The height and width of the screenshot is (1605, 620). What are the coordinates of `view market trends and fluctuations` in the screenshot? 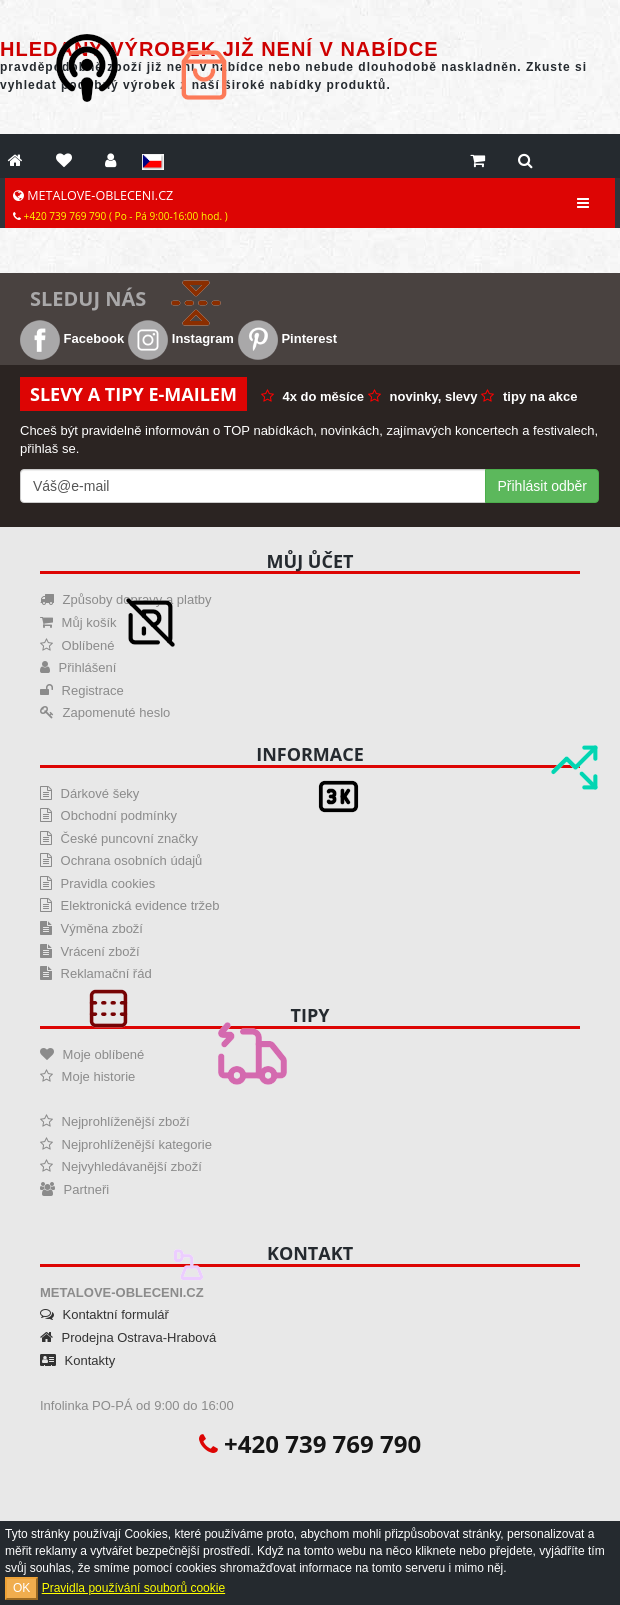 It's located at (575, 767).